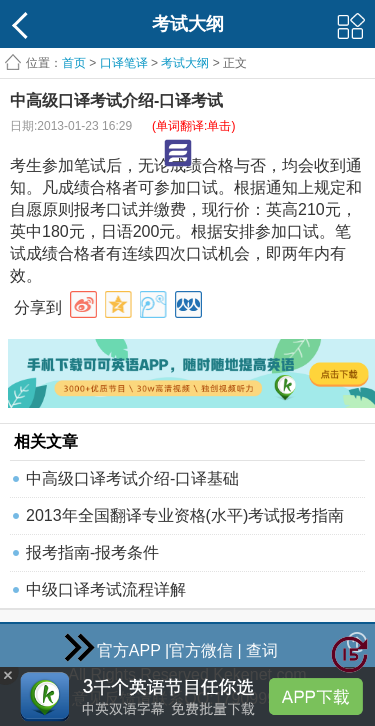 This screenshot has width=375, height=726. Describe the element at coordinates (349, 654) in the screenshot. I see `skip forward 15 seconds` at that location.